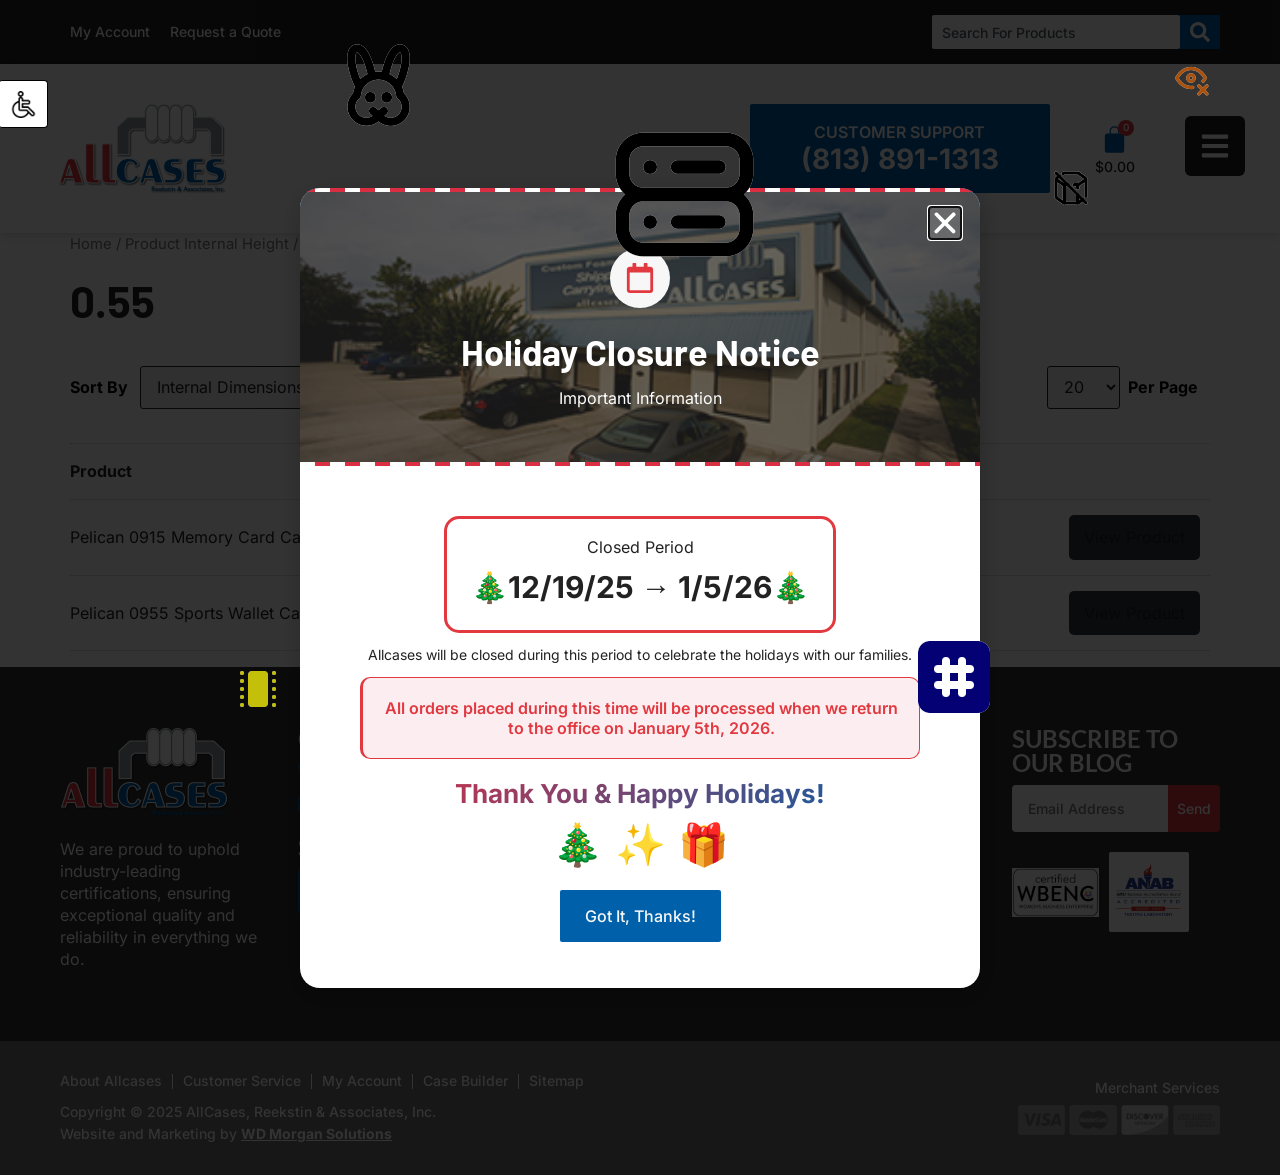 The image size is (1280, 1175). I want to click on access pet or animal-related features, so click(378, 86).